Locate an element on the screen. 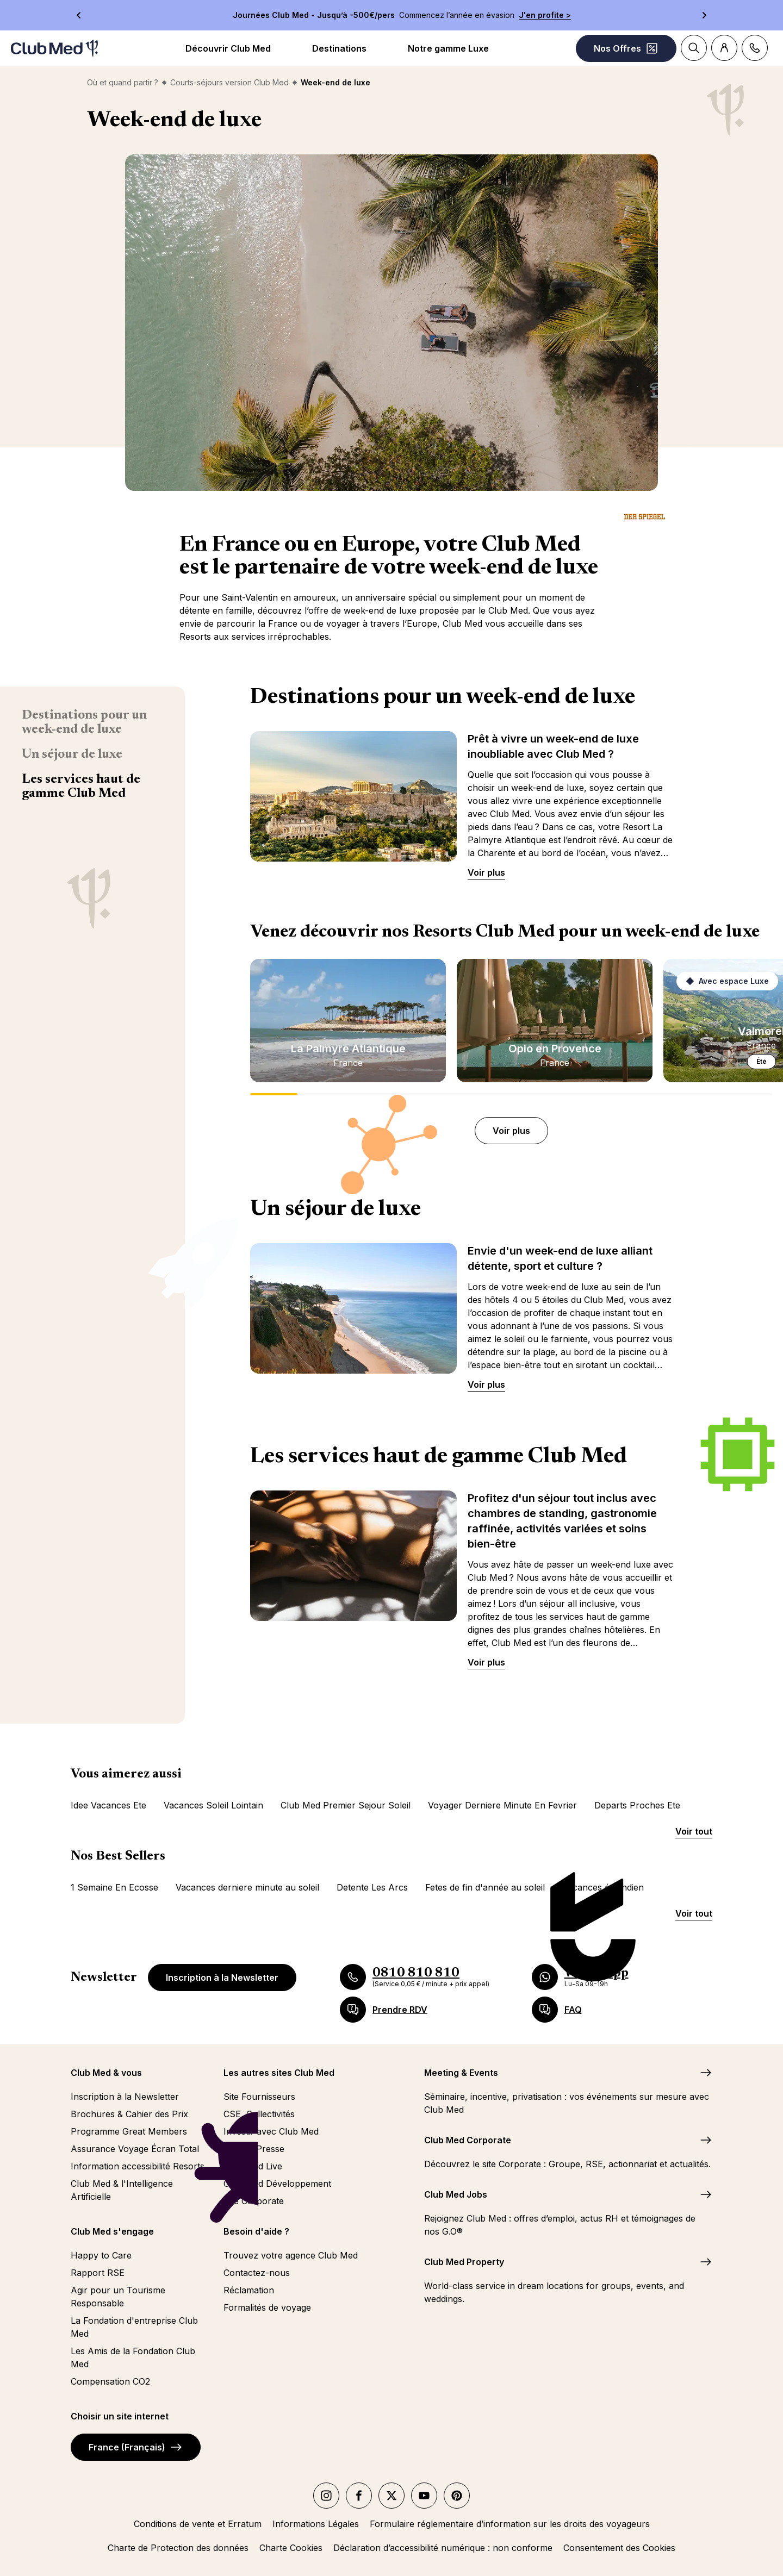 The width and height of the screenshot is (783, 2576). open the Trivago hotel comparison app is located at coordinates (593, 1926).